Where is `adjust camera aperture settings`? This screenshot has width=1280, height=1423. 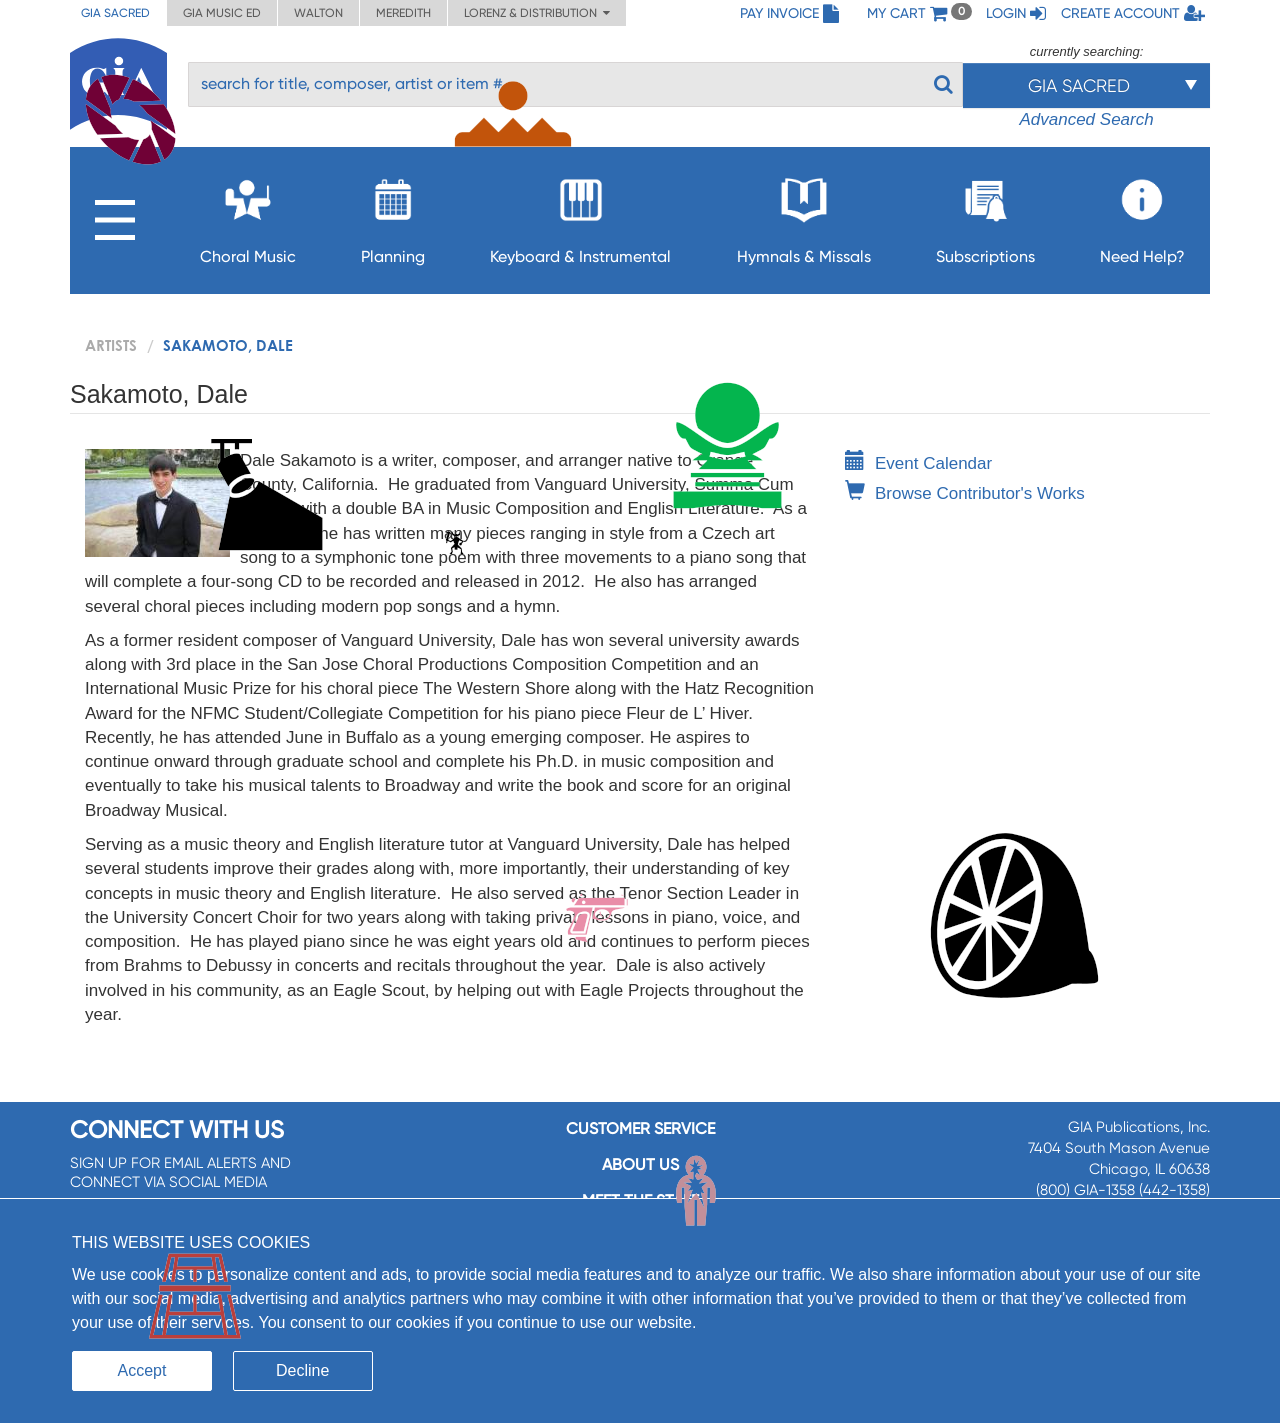 adjust camera aperture settings is located at coordinates (131, 120).